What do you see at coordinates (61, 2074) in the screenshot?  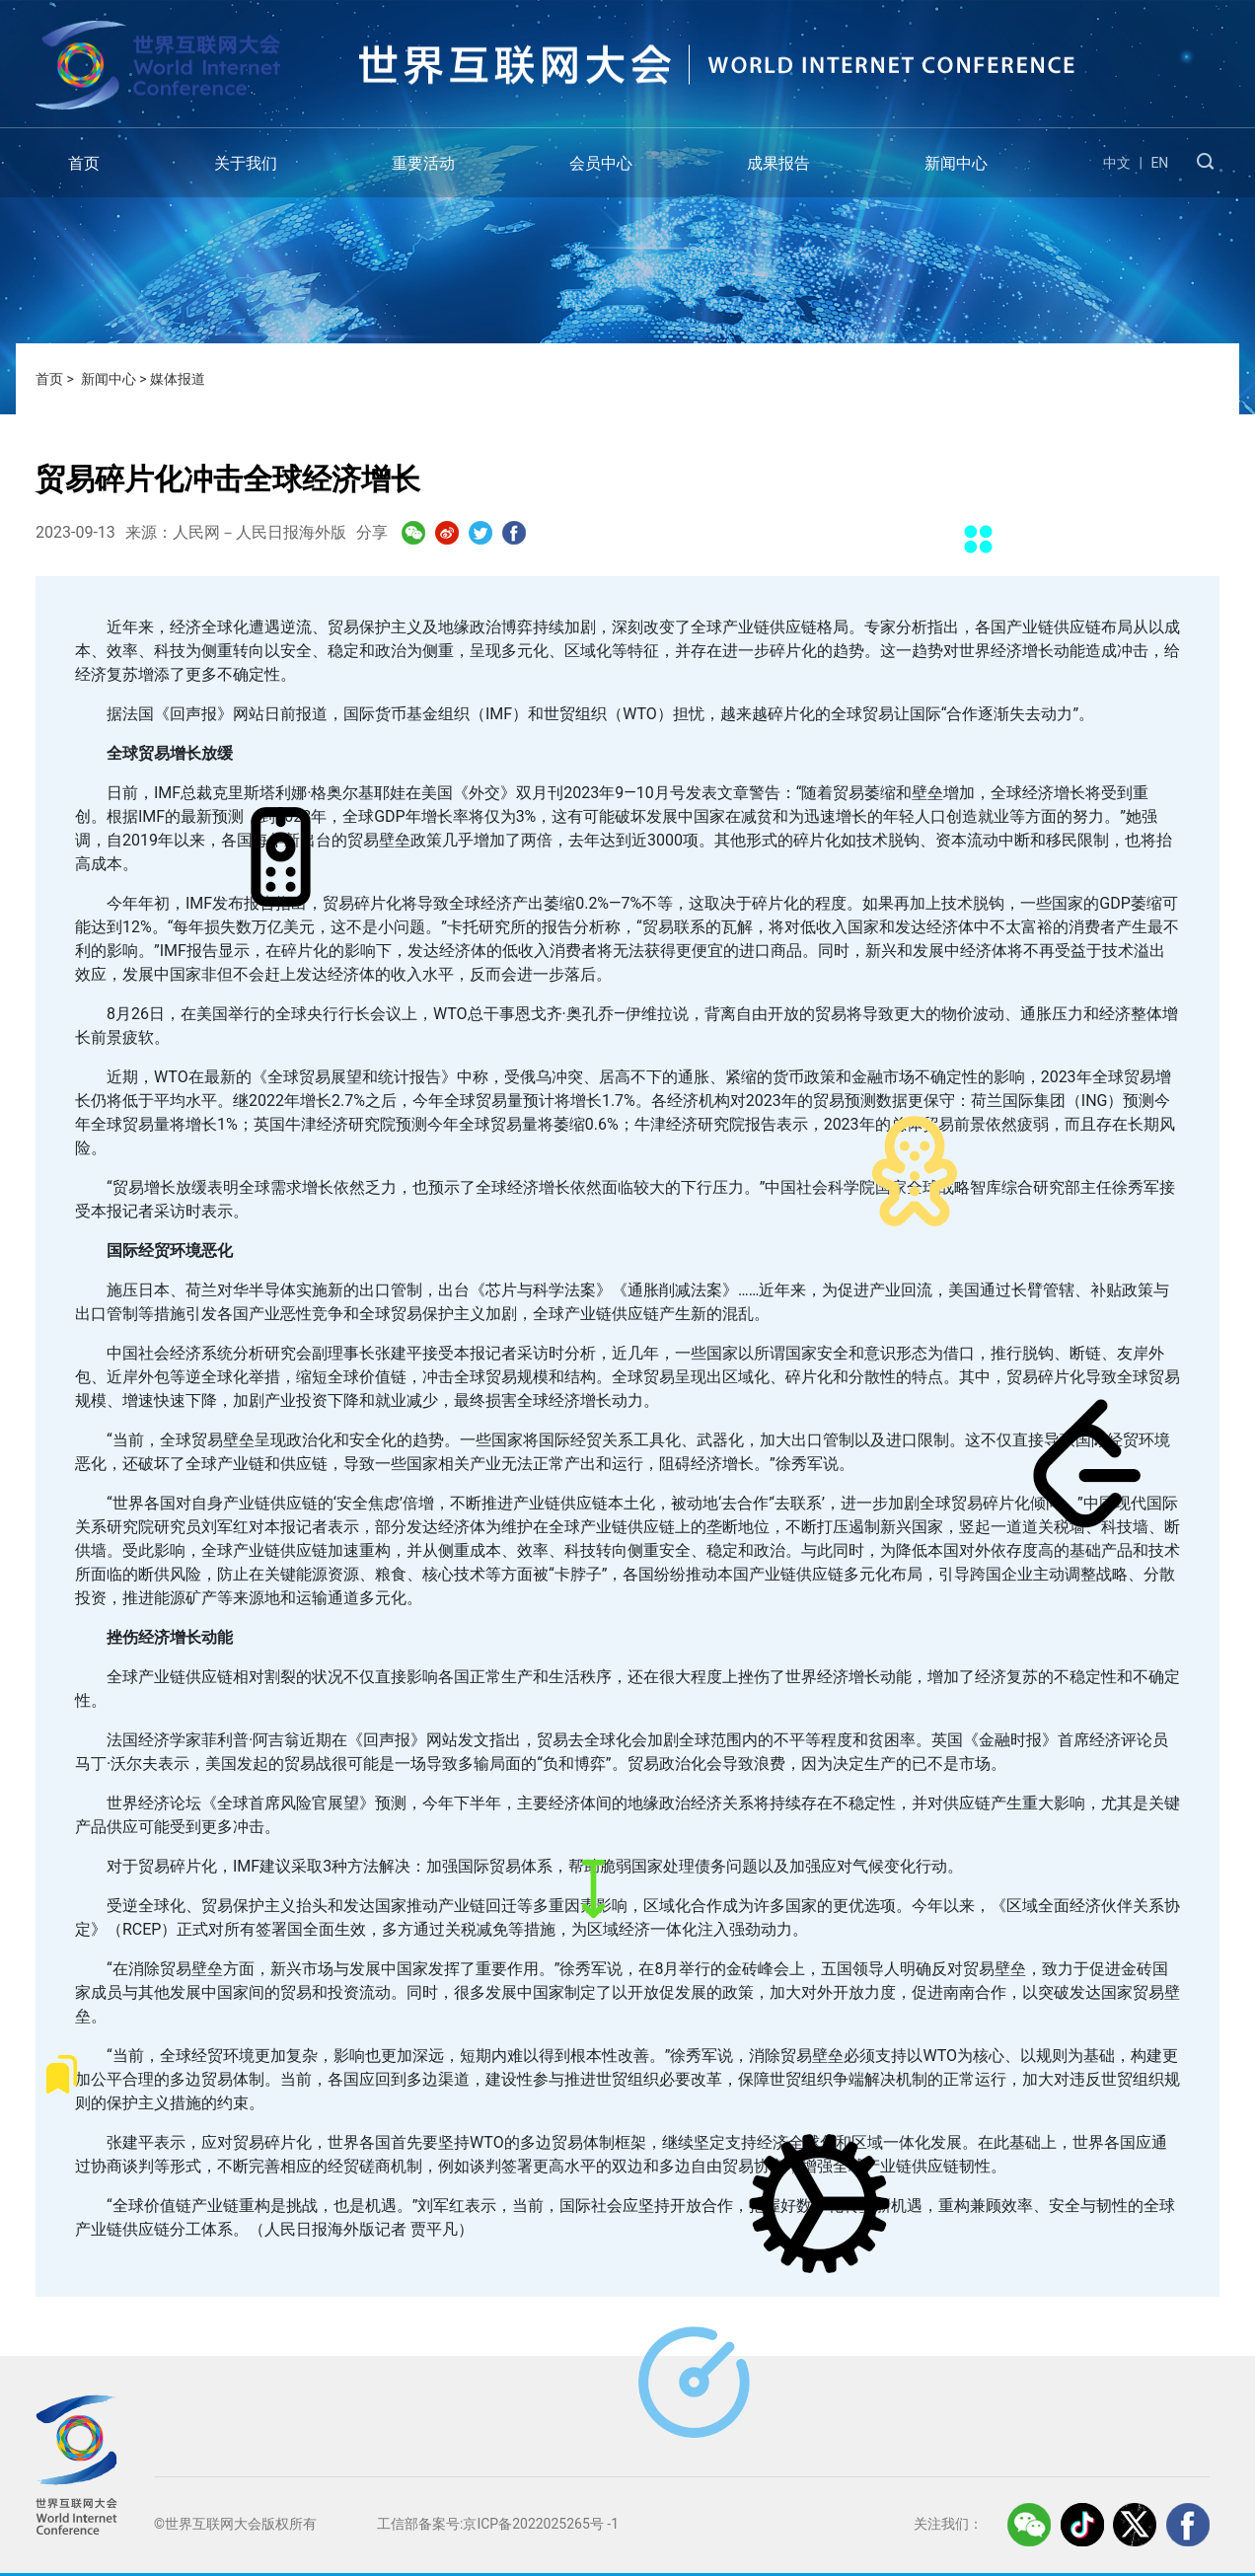 I see `view your saved bookmarks` at bounding box center [61, 2074].